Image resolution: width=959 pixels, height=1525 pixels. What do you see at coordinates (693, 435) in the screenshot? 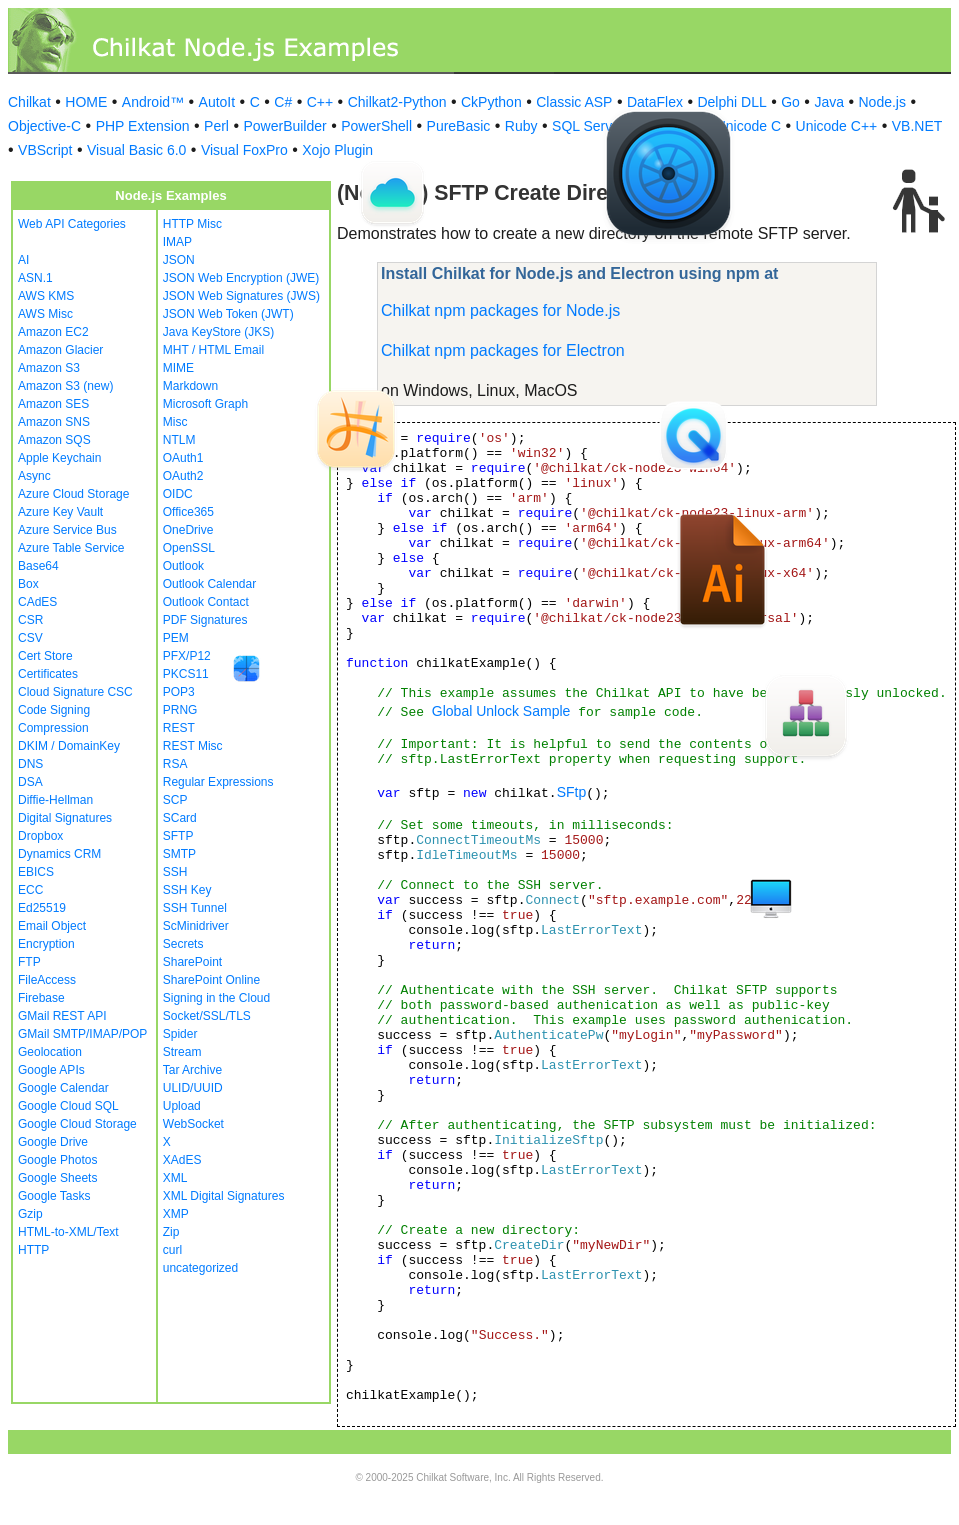
I see `open SMPlayer media player` at bounding box center [693, 435].